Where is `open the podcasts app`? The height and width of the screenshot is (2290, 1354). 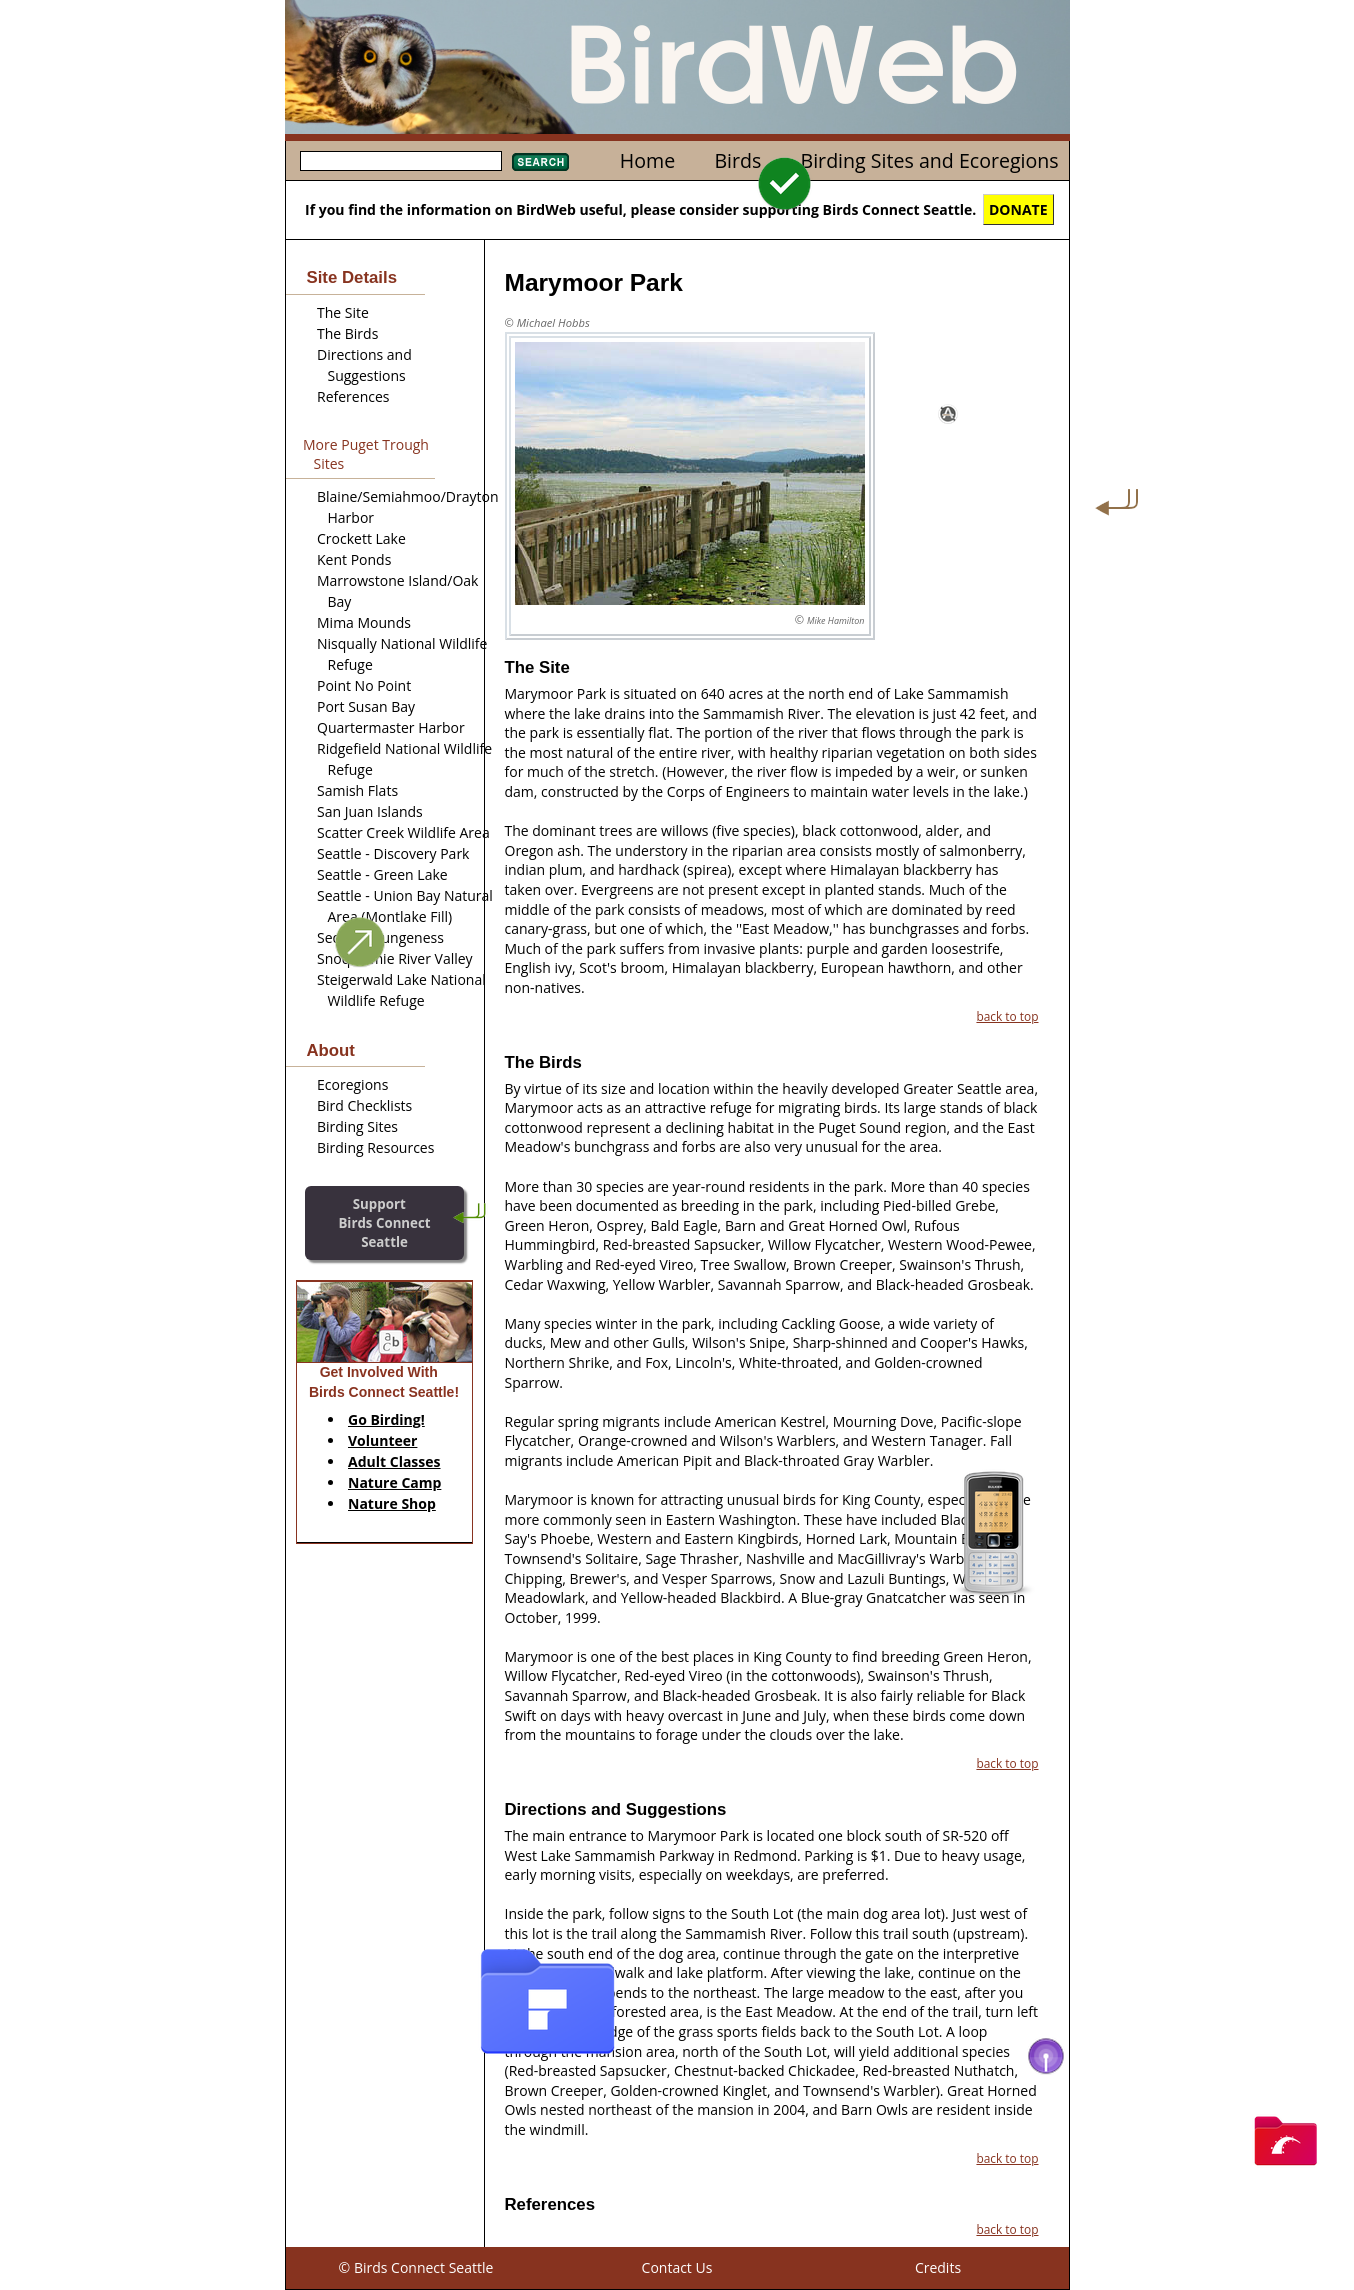 open the podcasts app is located at coordinates (1046, 2056).